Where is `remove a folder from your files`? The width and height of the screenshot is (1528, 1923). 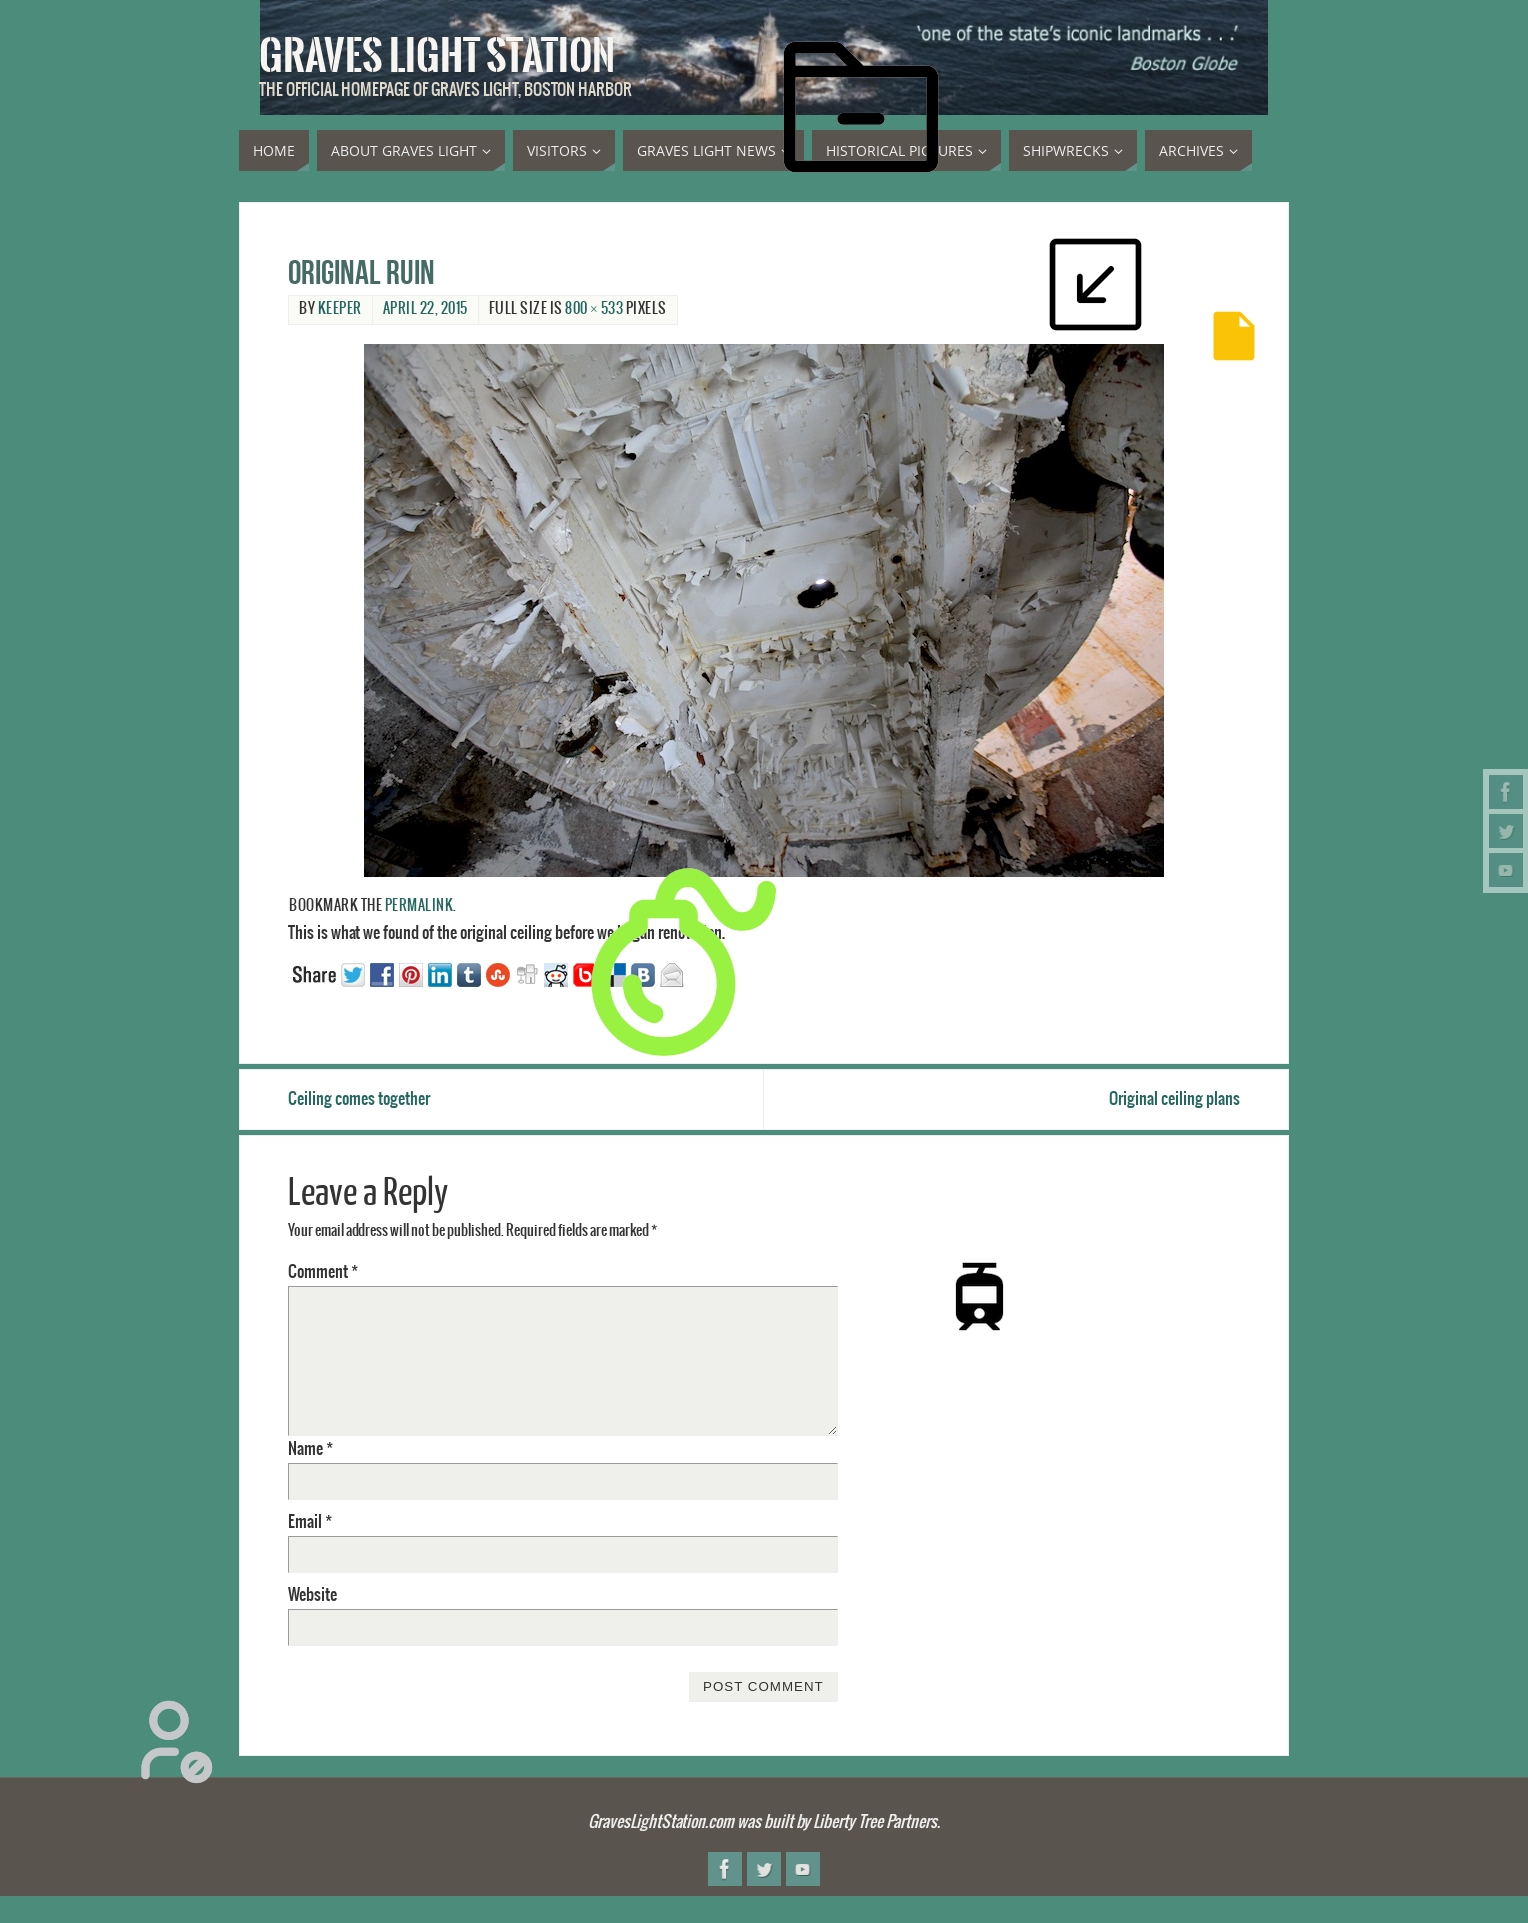 remove a folder from your files is located at coordinates (861, 107).